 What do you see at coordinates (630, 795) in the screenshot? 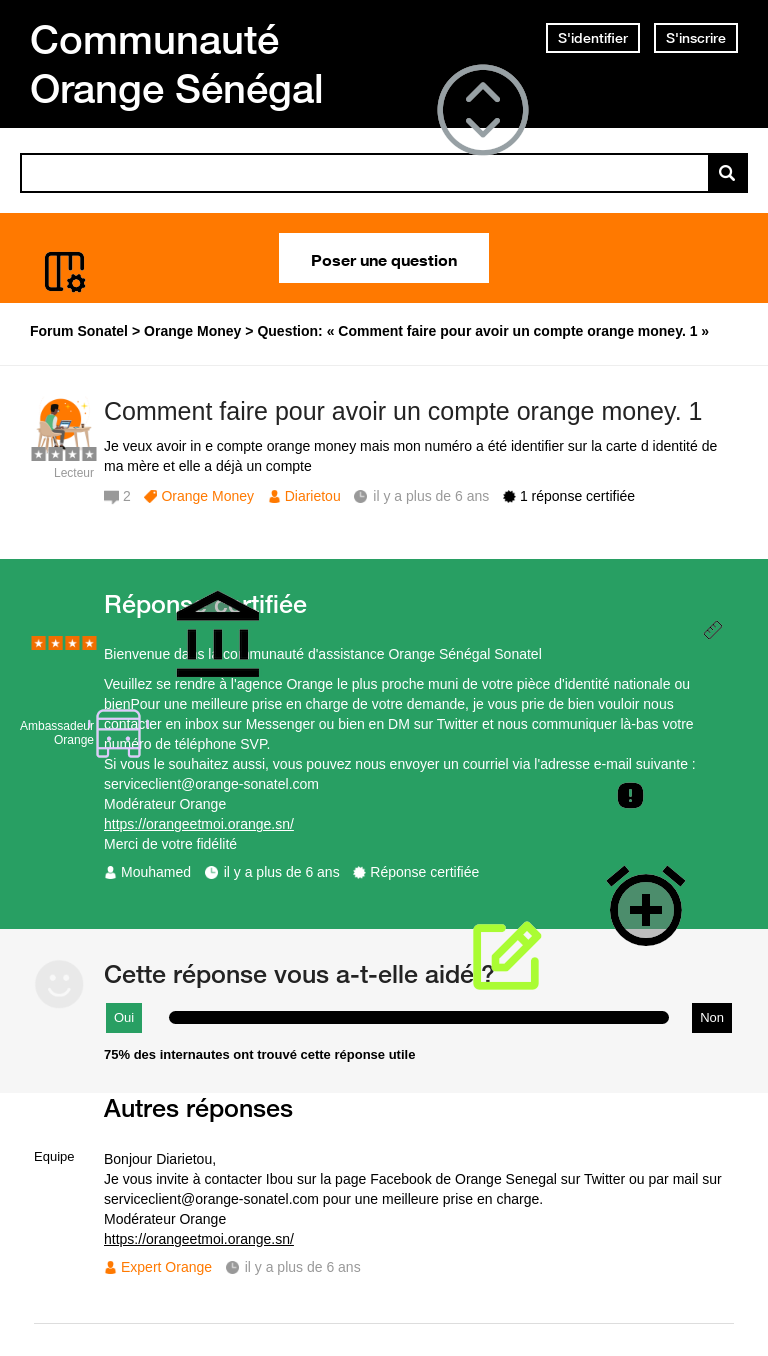
I see `indicates a warning or alert status` at bounding box center [630, 795].